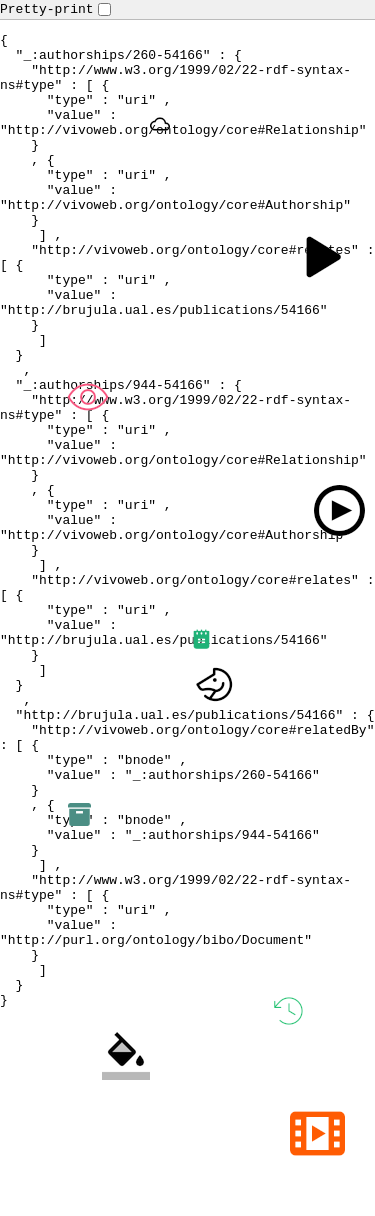  Describe the element at coordinates (160, 124) in the screenshot. I see `access cloud storage` at that location.